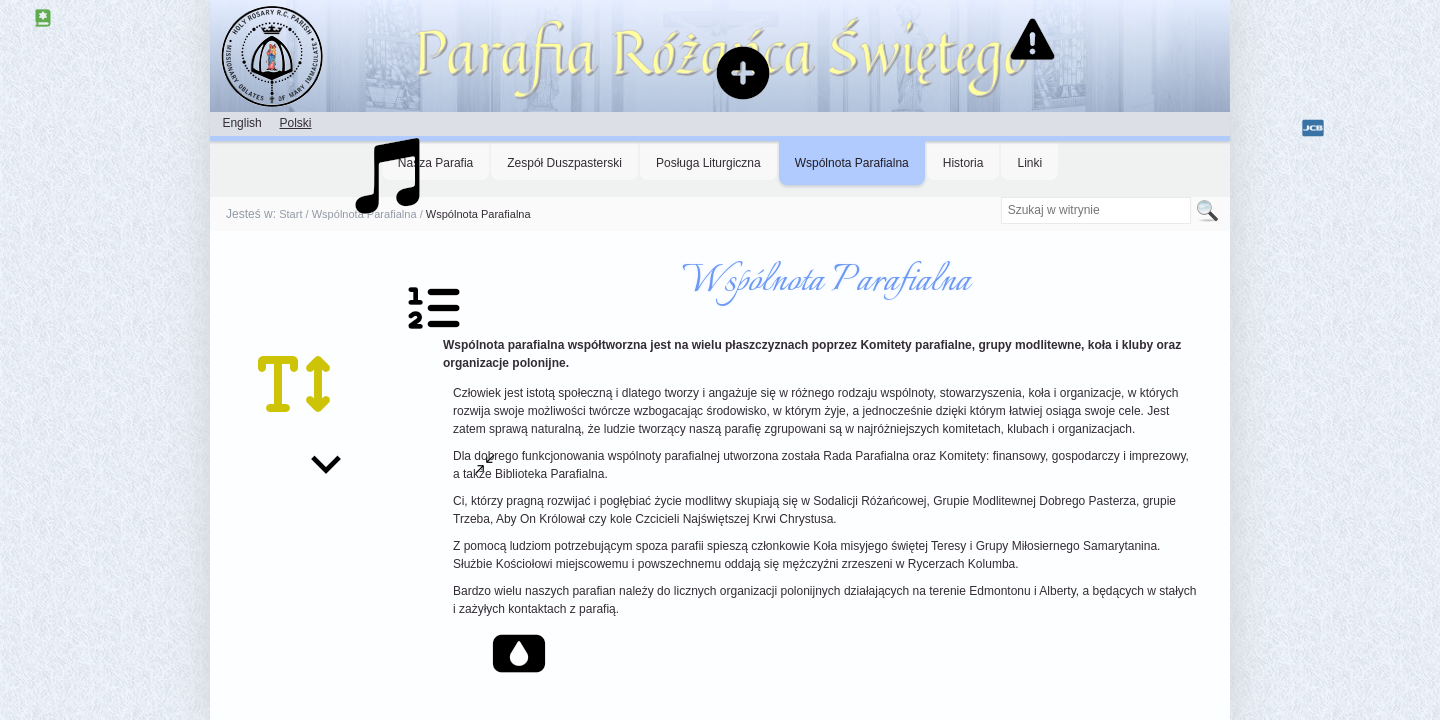 The width and height of the screenshot is (1440, 720). Describe the element at coordinates (1313, 128) in the screenshot. I see `pay with JCB credit card` at that location.